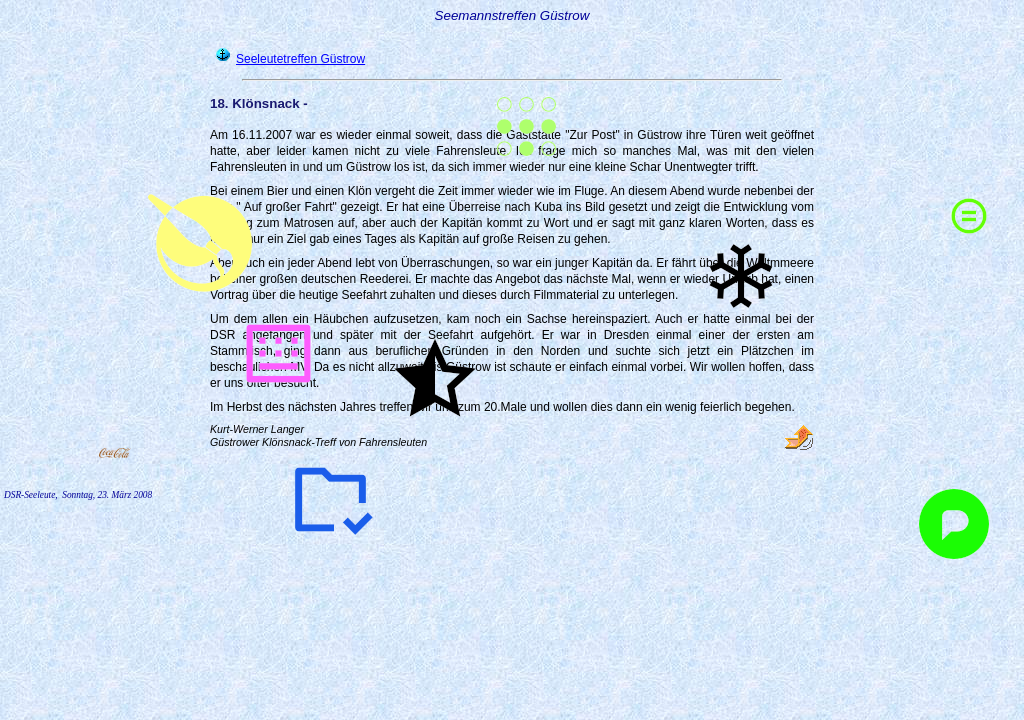 This screenshot has height=720, width=1024. What do you see at coordinates (278, 353) in the screenshot?
I see `open on-screen keyboard` at bounding box center [278, 353].